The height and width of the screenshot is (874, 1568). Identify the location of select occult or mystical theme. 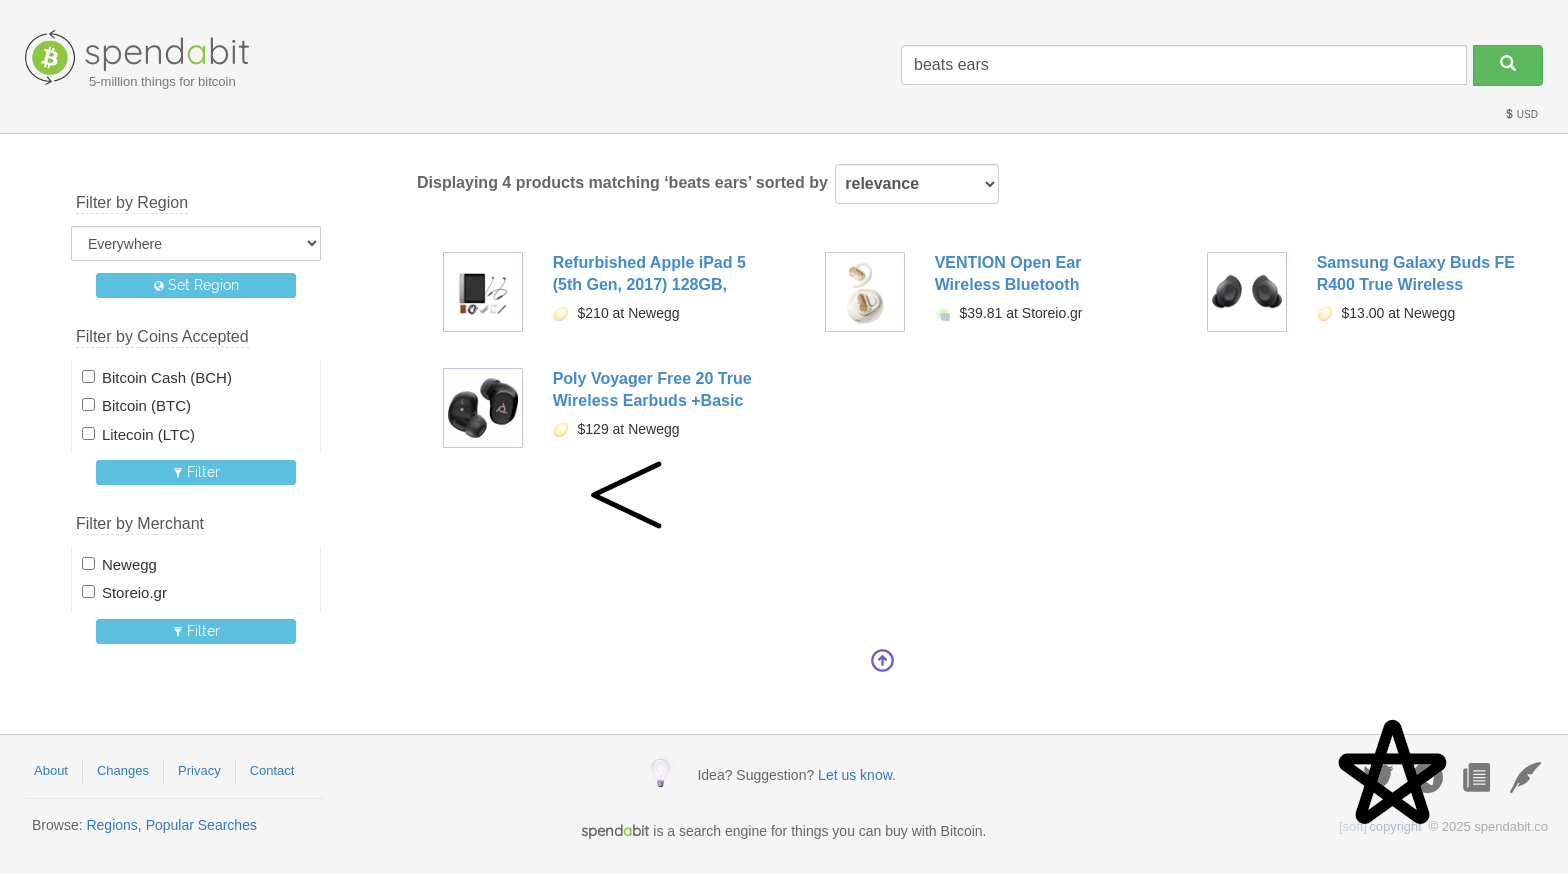
(1392, 777).